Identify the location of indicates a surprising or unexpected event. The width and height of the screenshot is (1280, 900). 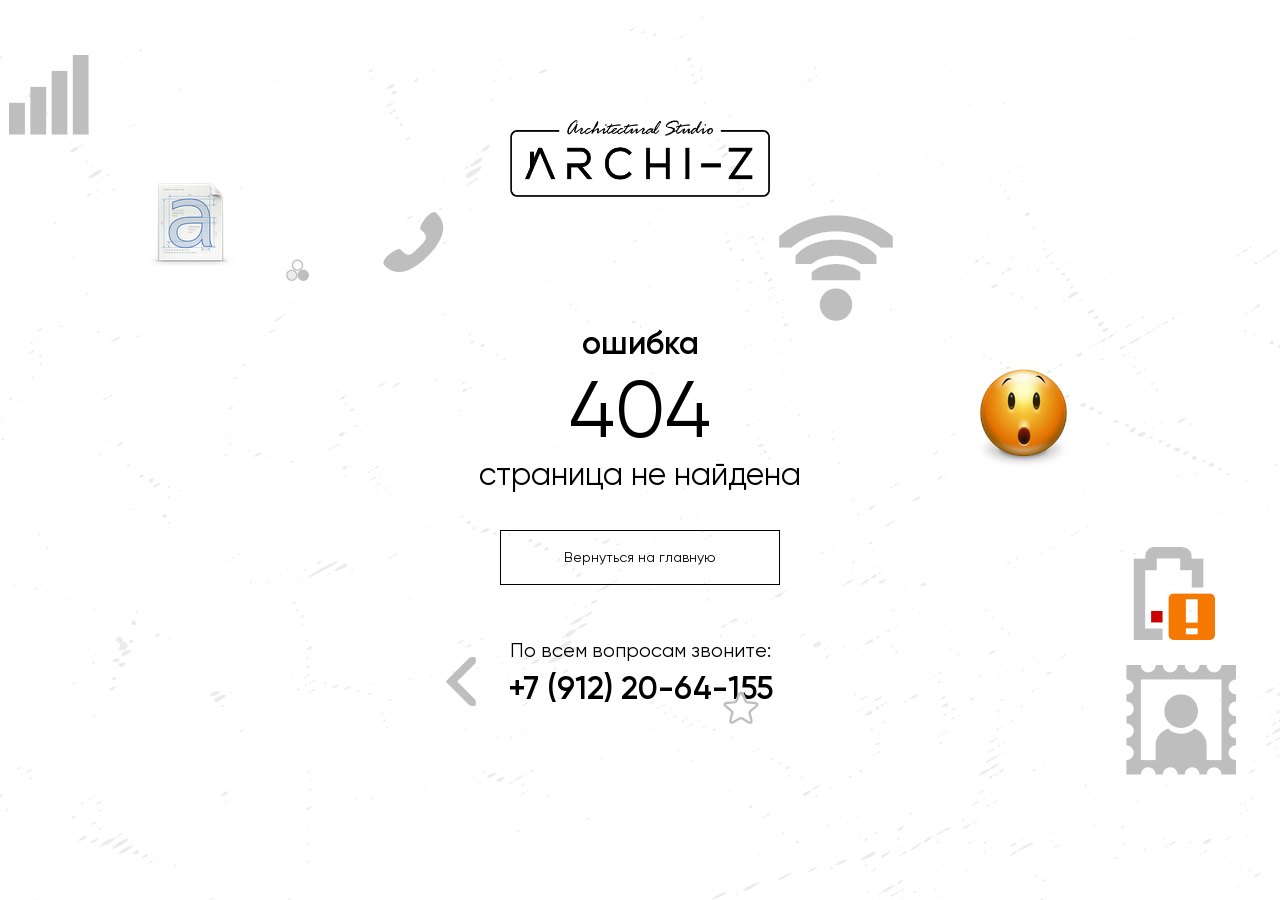
(1024, 417).